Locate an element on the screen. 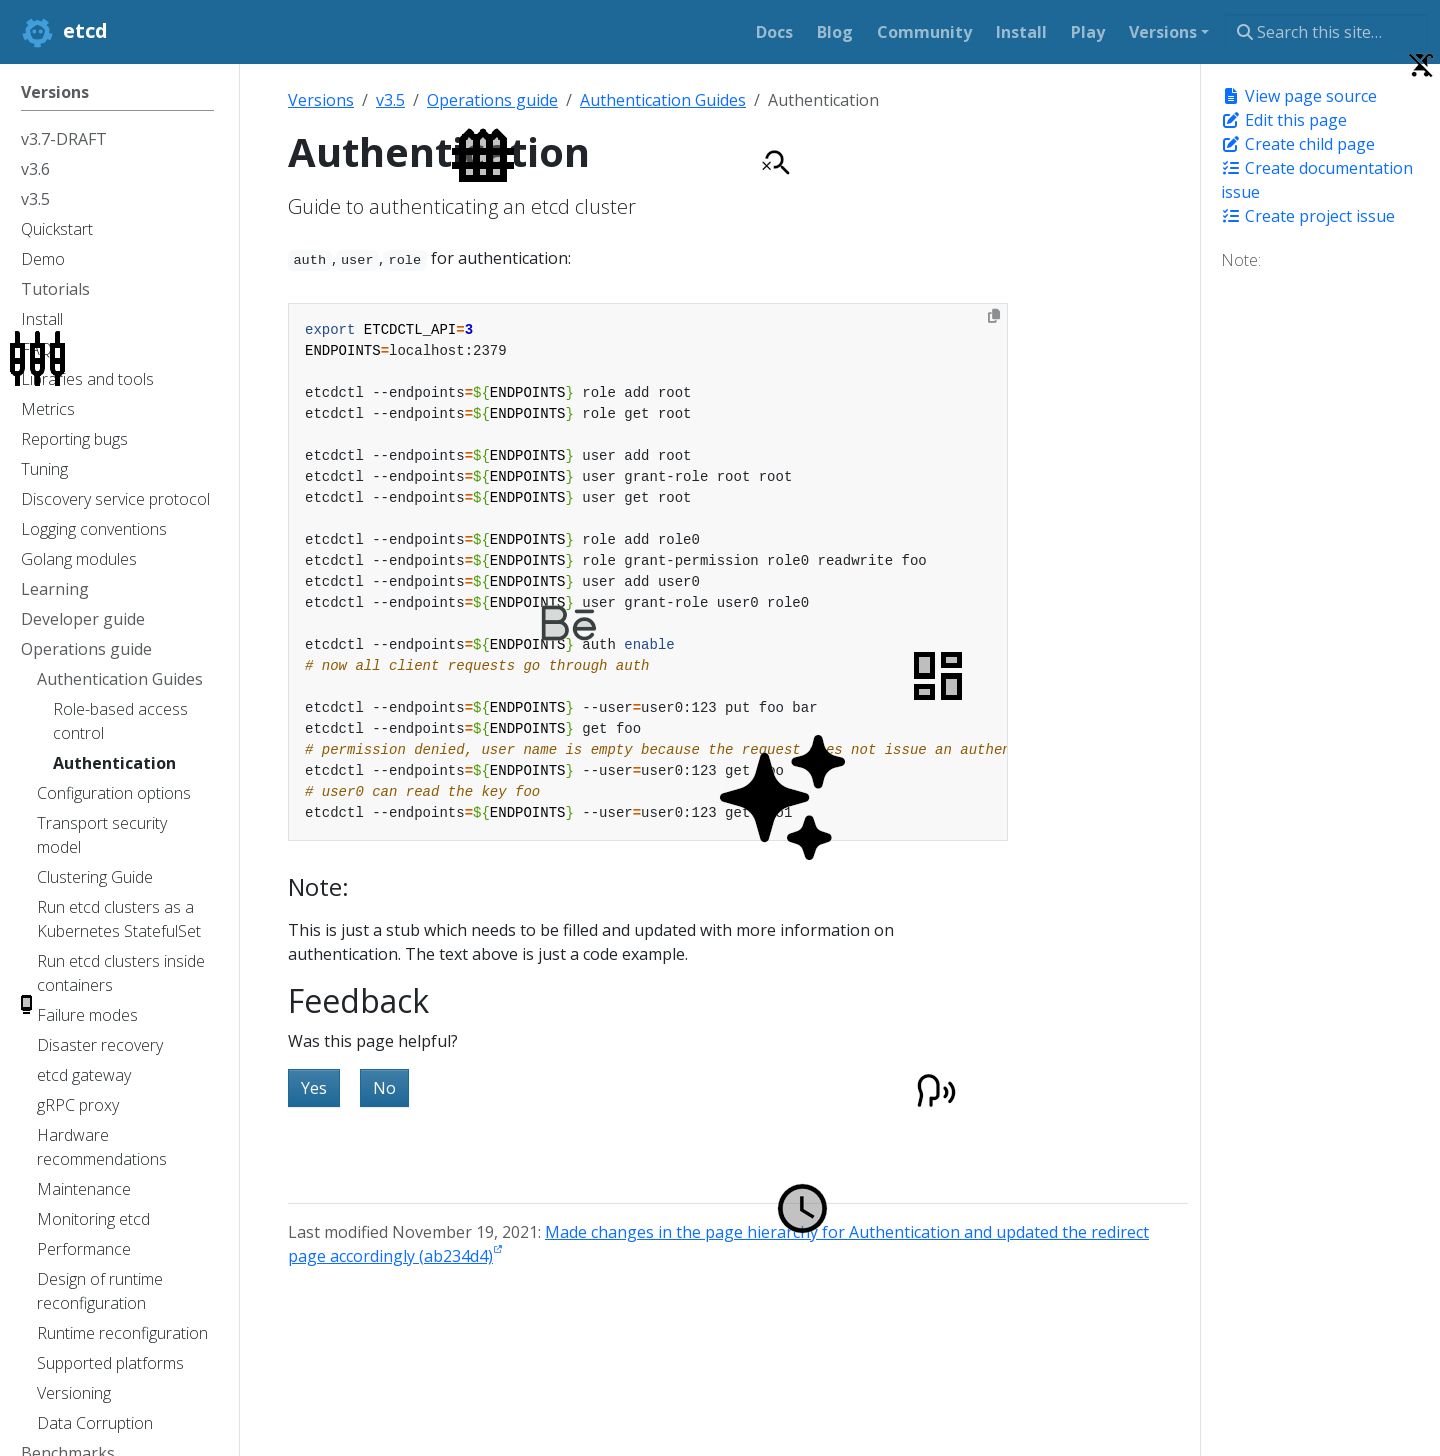  indicates strollers are not permitted in this area is located at coordinates (1421, 64).